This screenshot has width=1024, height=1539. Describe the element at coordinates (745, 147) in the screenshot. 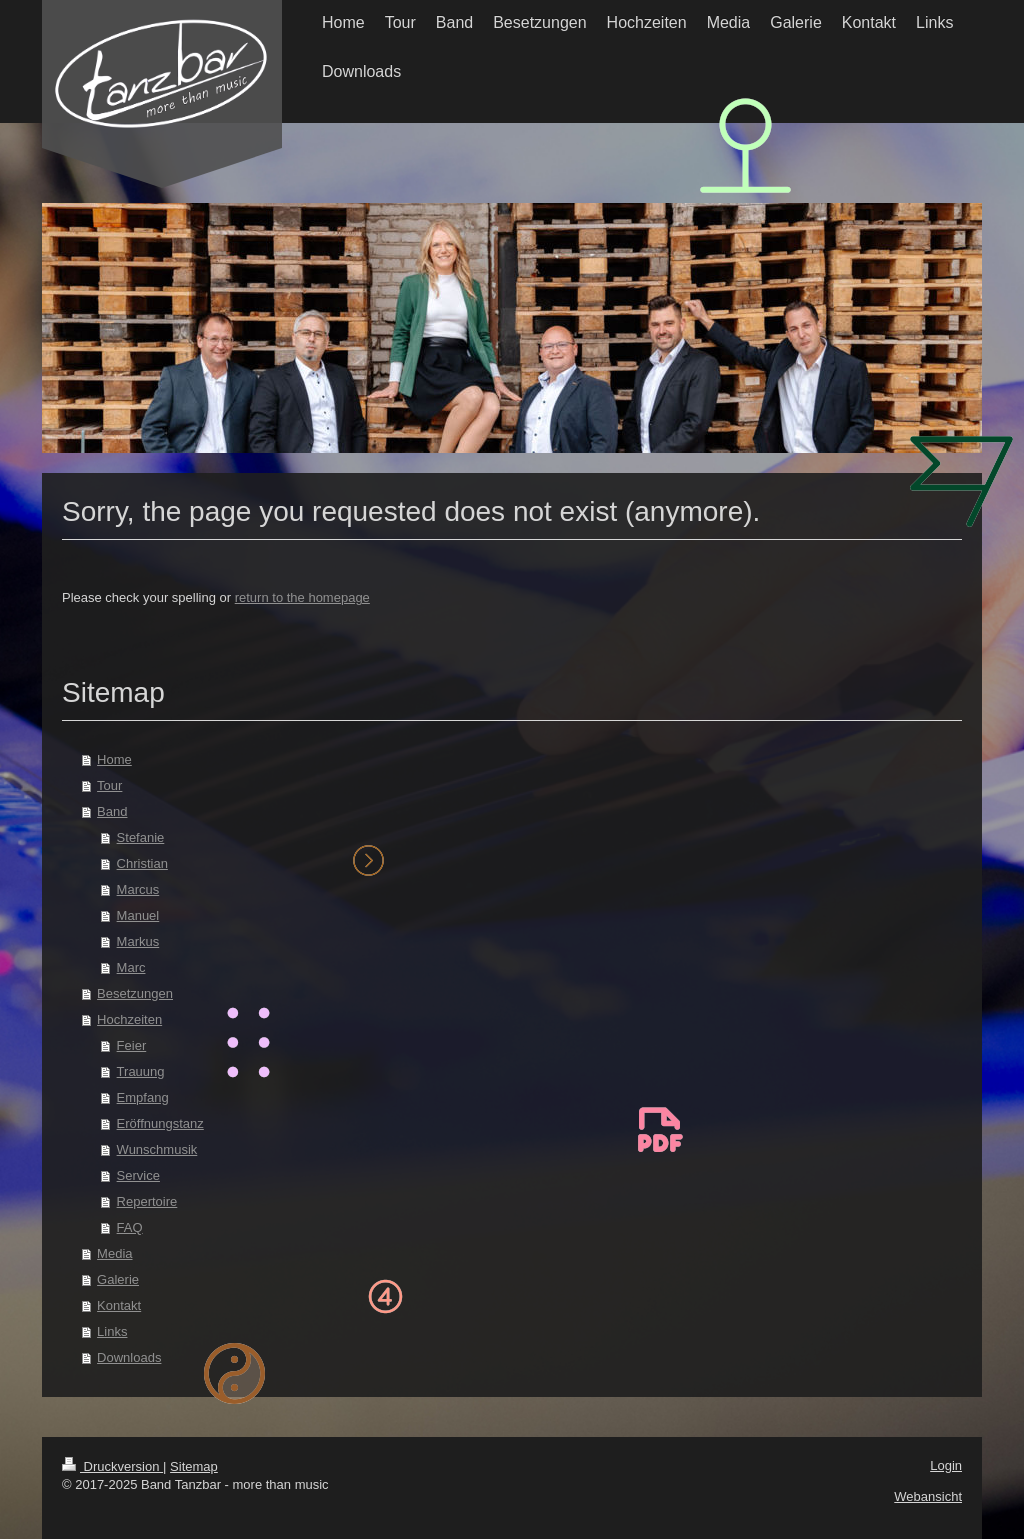

I see `mark a location on the map` at that location.